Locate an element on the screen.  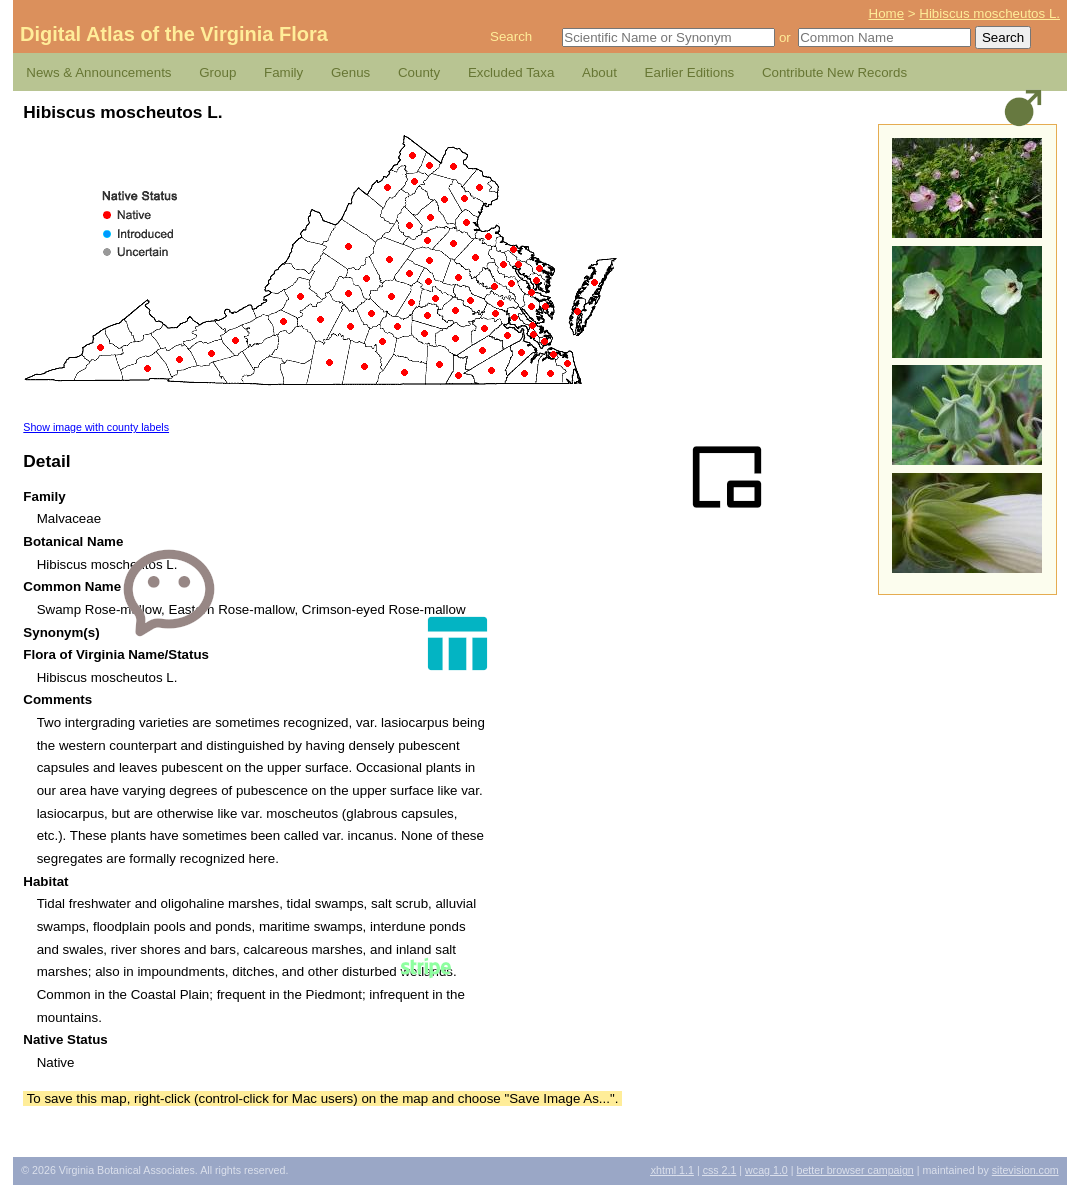
enable picture-in-picture mode is located at coordinates (727, 477).